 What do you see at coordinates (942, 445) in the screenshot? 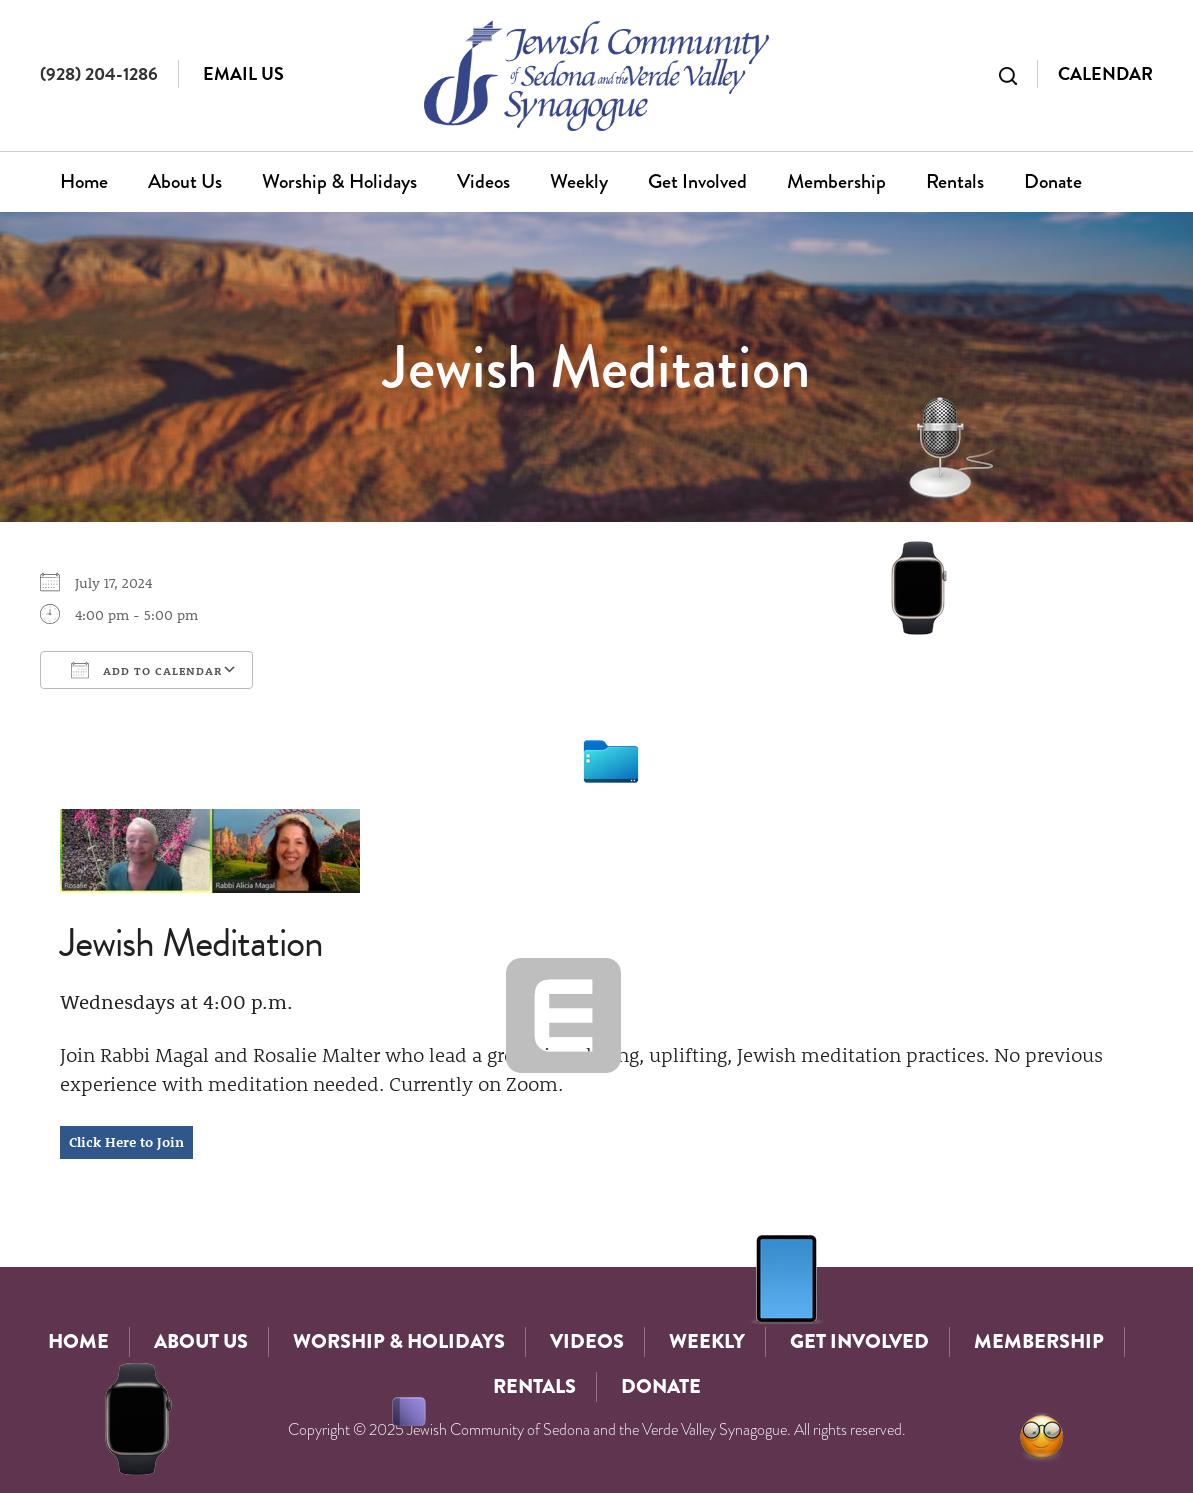
I see `access microphone settings` at bounding box center [942, 445].